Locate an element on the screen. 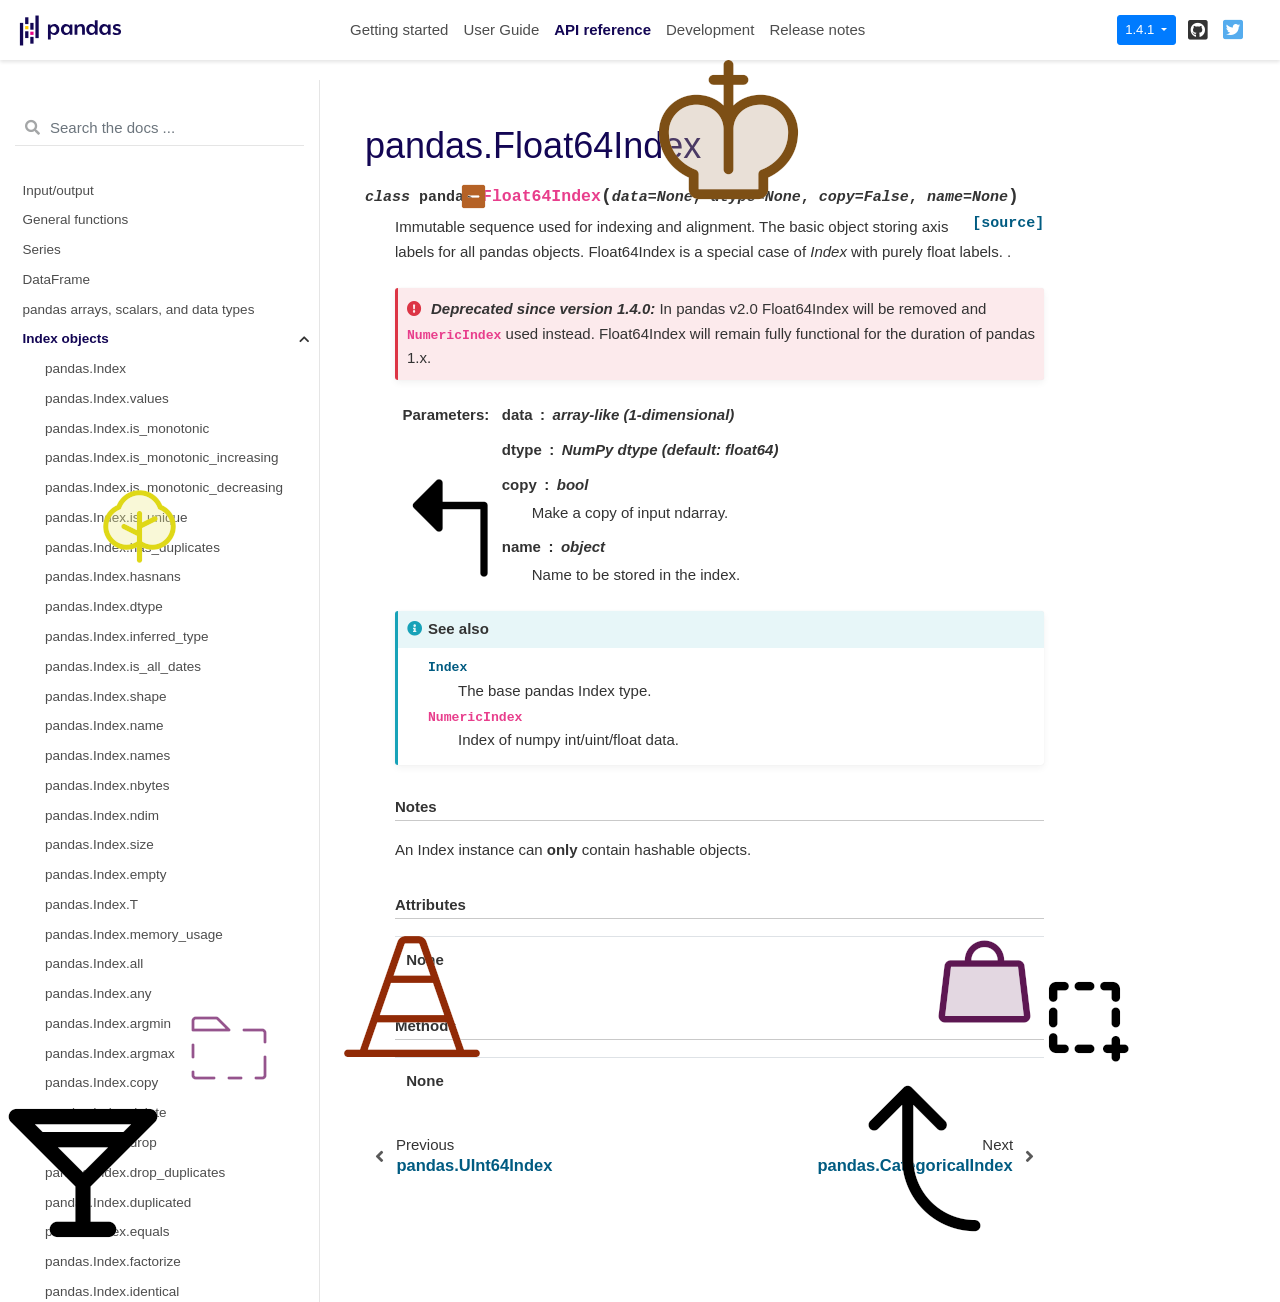 The height and width of the screenshot is (1302, 1280). add to current selection is located at coordinates (1084, 1017).